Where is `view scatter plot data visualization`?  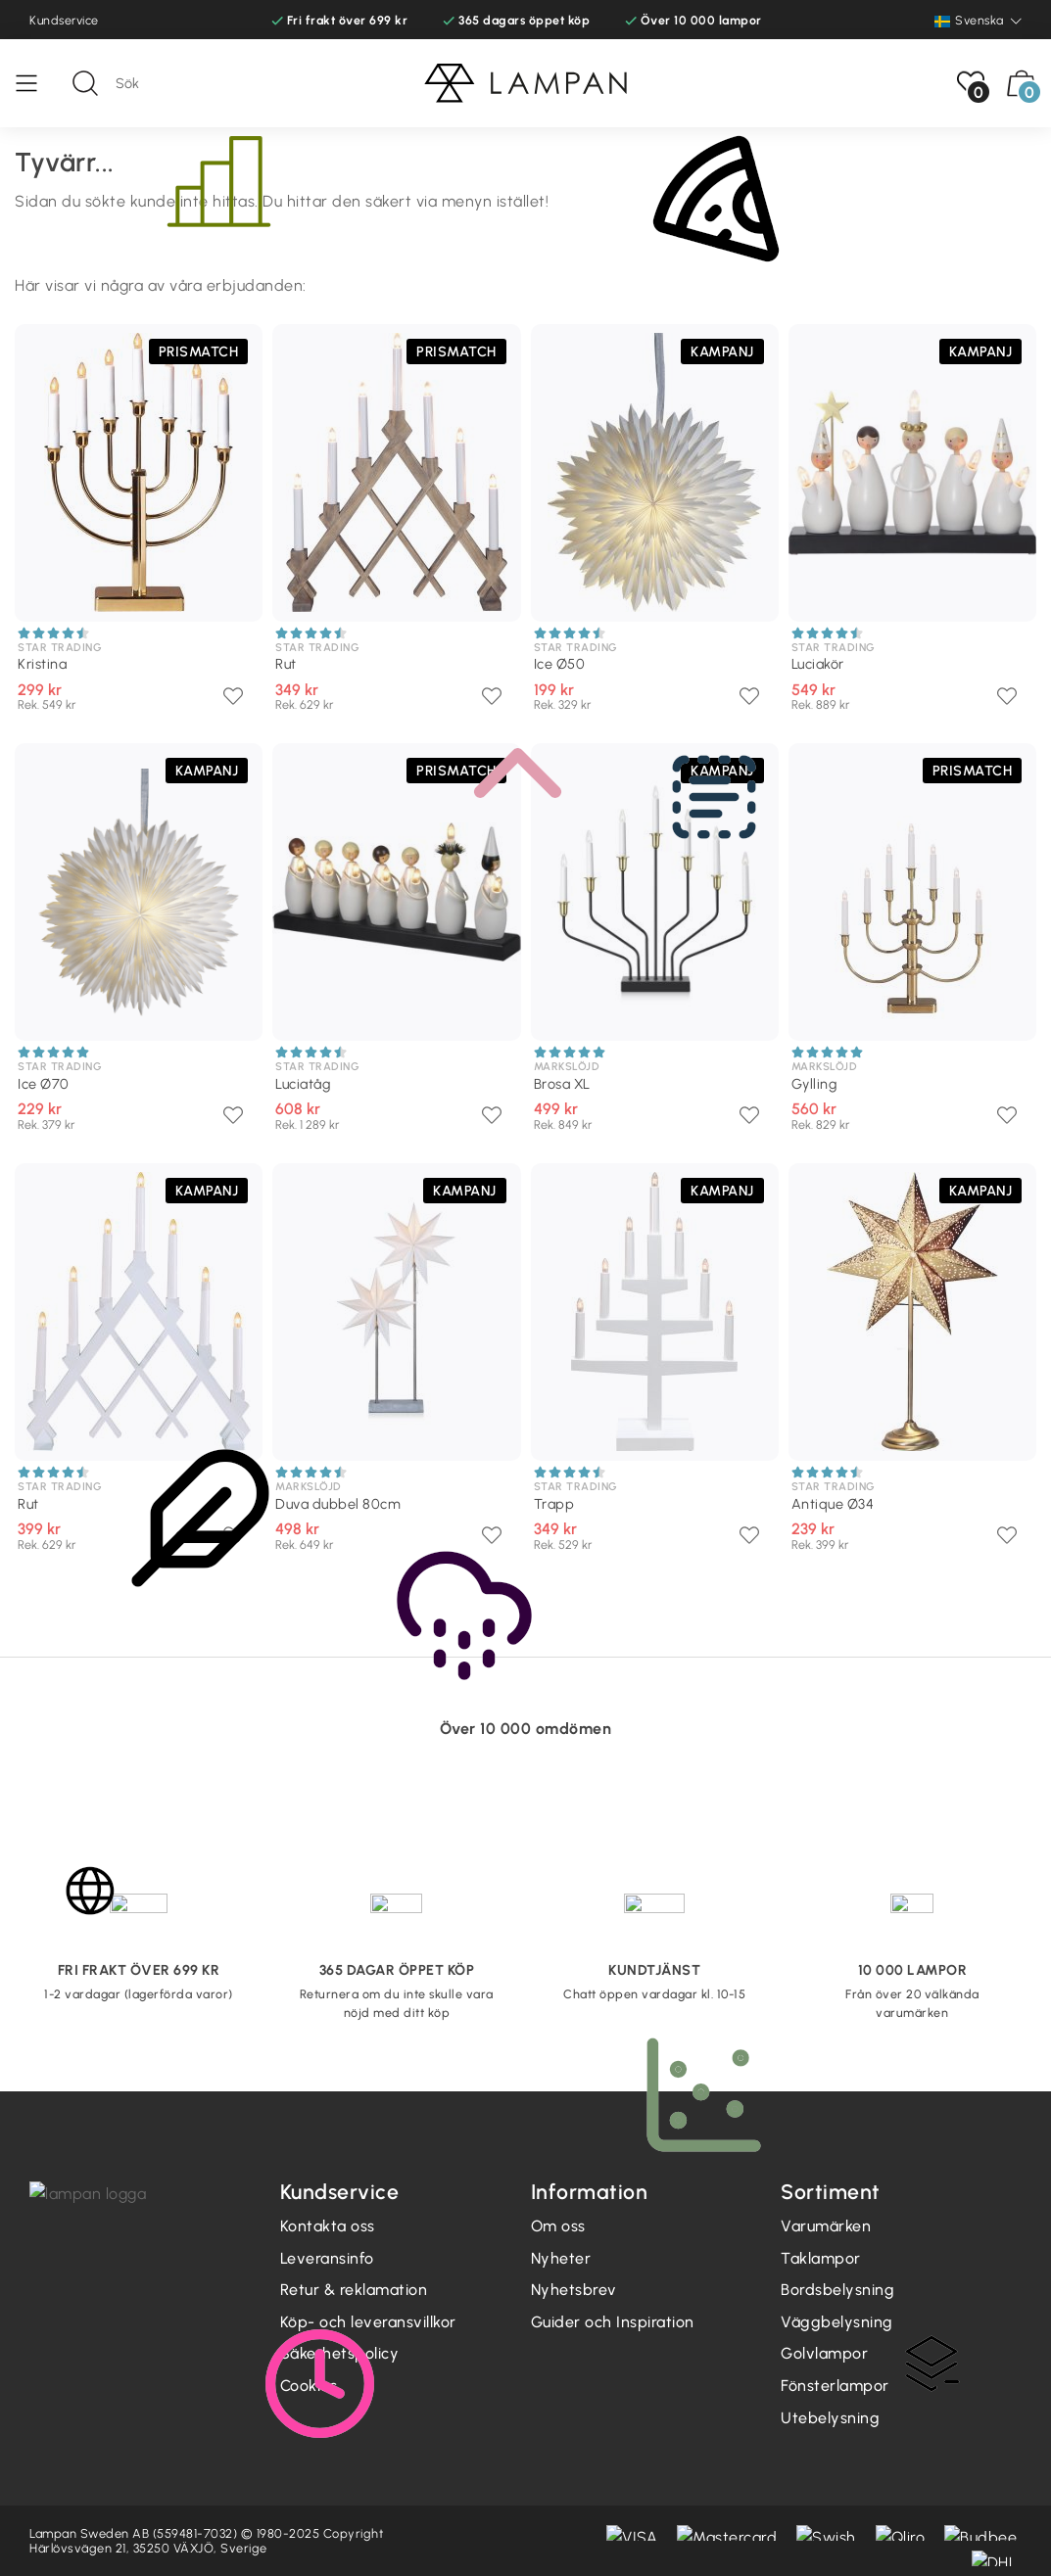
view scatter plot data visualization is located at coordinates (703, 2094).